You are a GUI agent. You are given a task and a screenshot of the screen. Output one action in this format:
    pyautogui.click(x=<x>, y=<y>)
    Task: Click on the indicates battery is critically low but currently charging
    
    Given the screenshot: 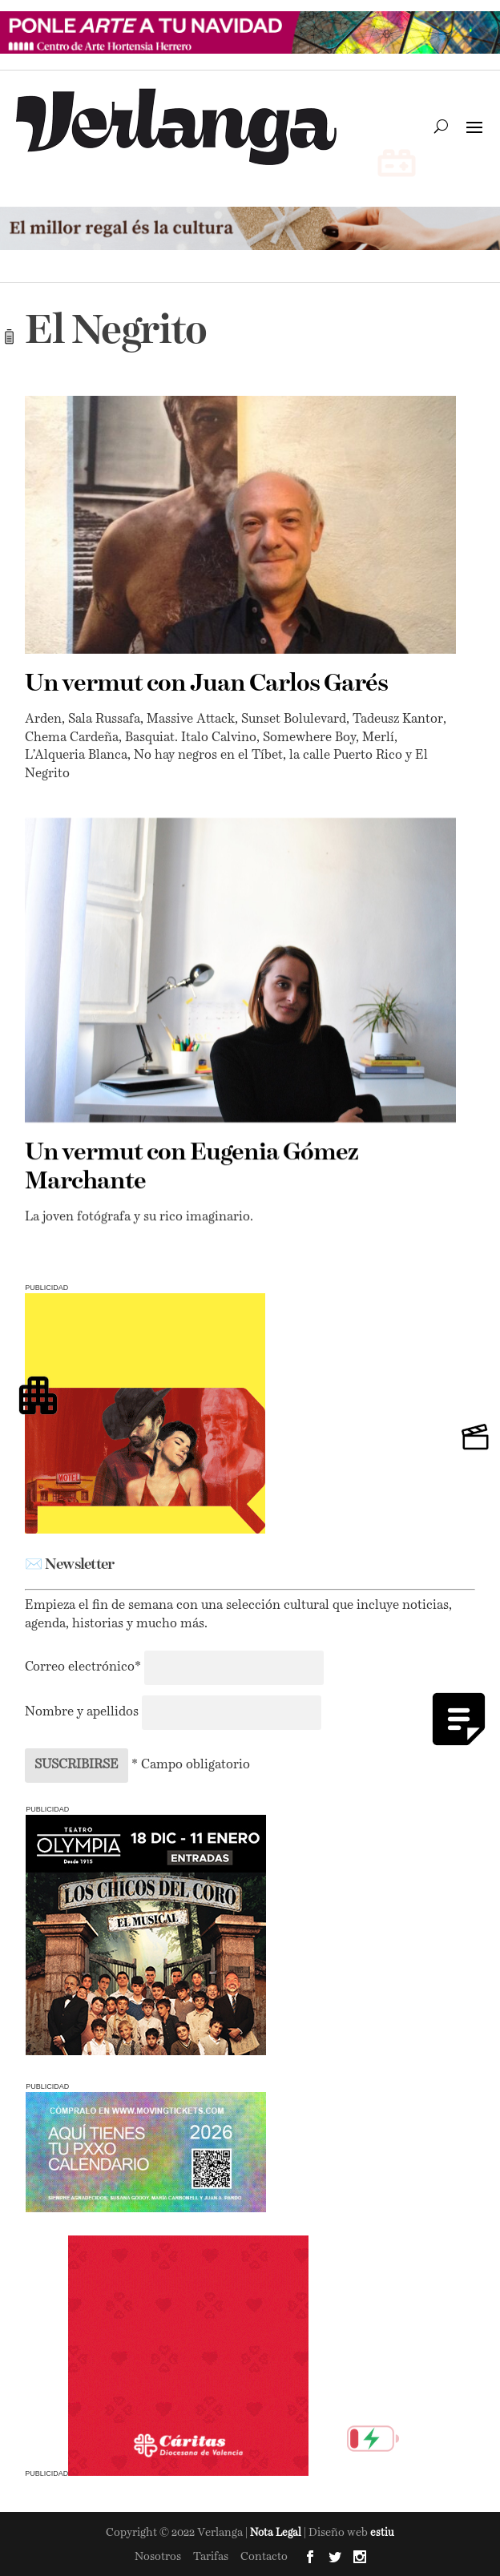 What is the action you would take?
    pyautogui.click(x=373, y=2438)
    